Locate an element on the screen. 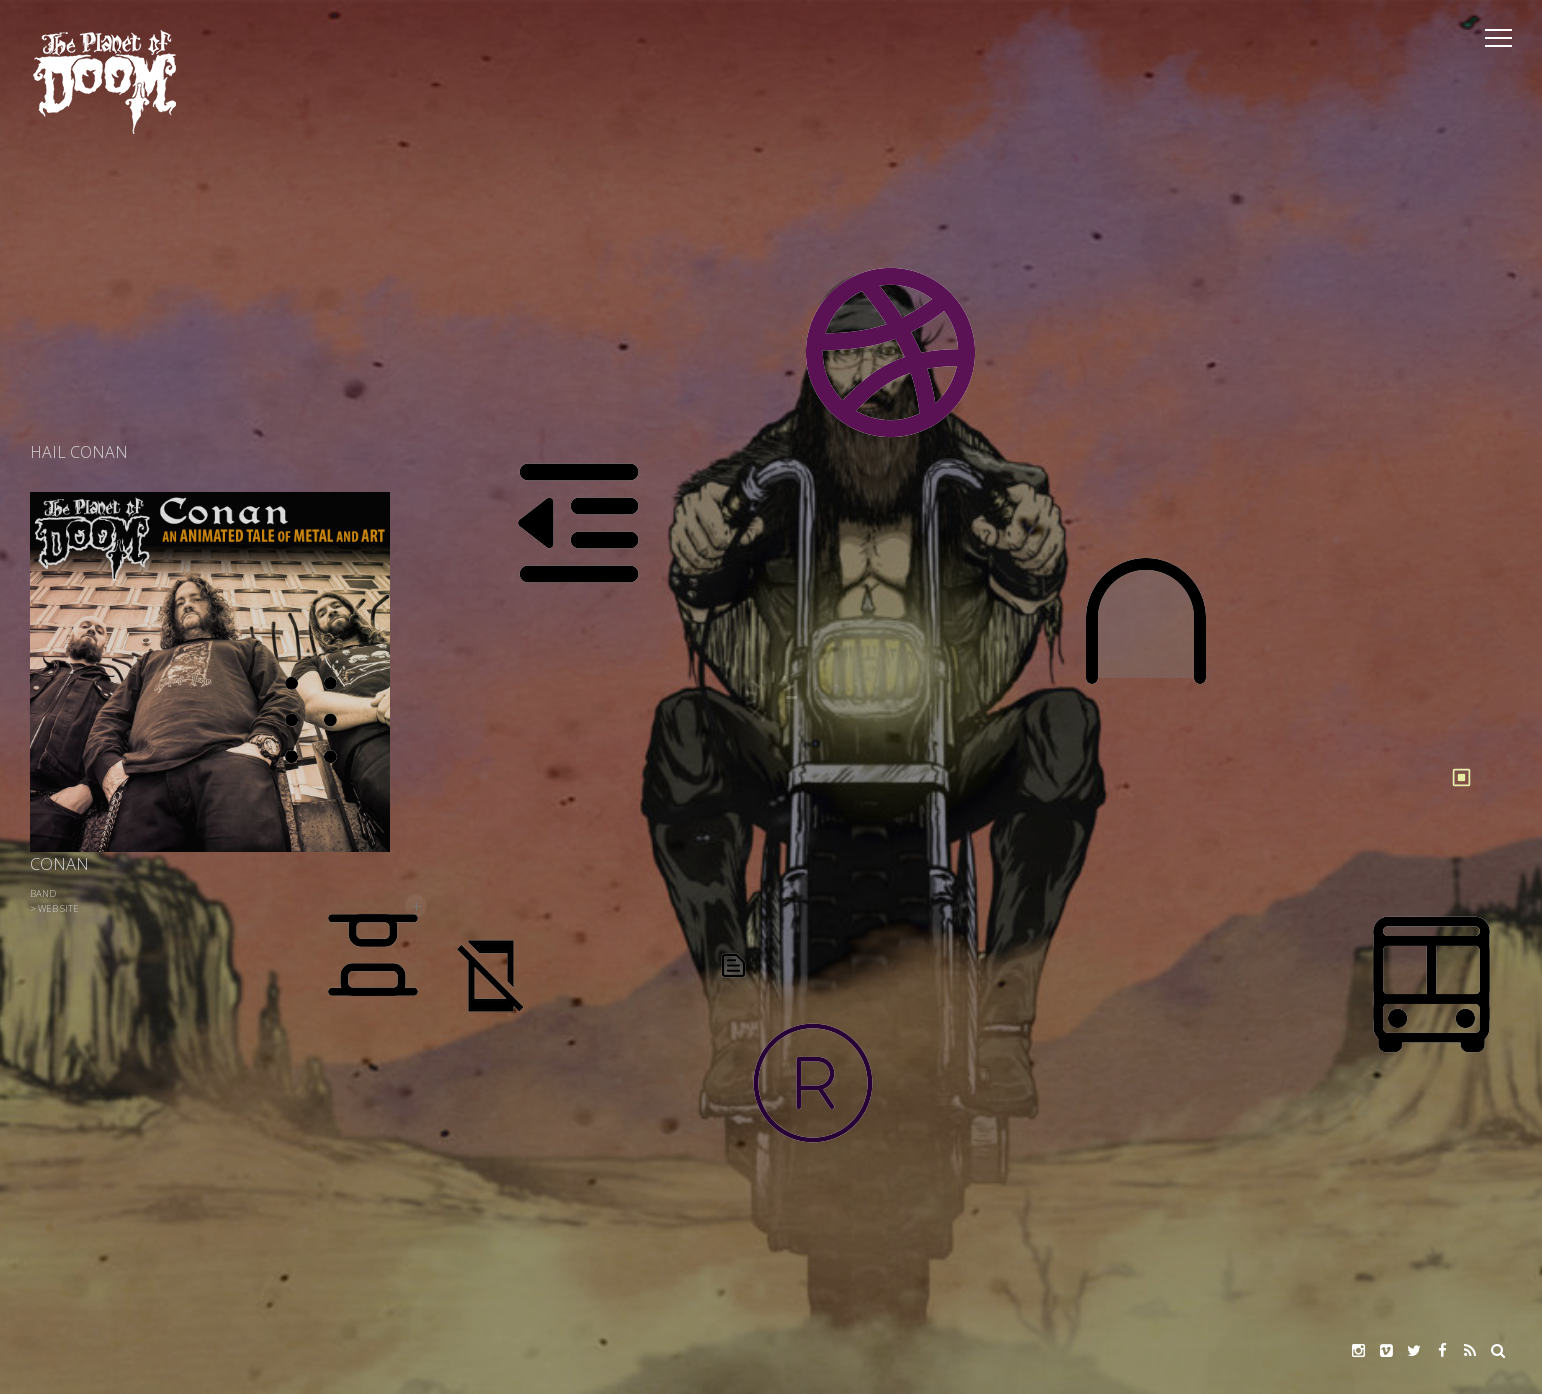  stop or halt media playback is located at coordinates (1461, 777).